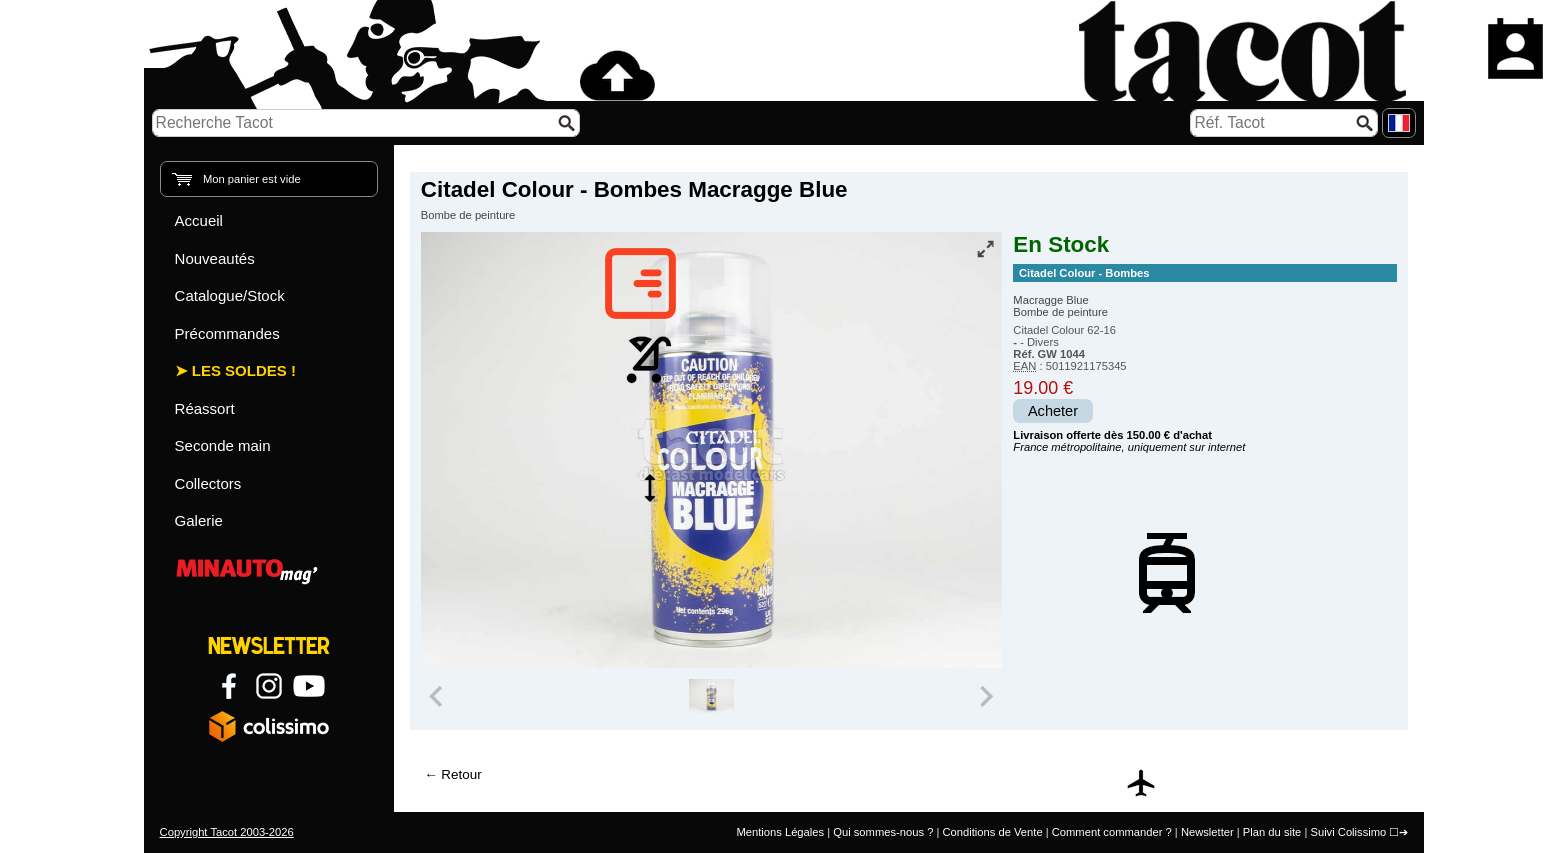  What do you see at coordinates (650, 488) in the screenshot?
I see `adjust vertical height or size` at bounding box center [650, 488].